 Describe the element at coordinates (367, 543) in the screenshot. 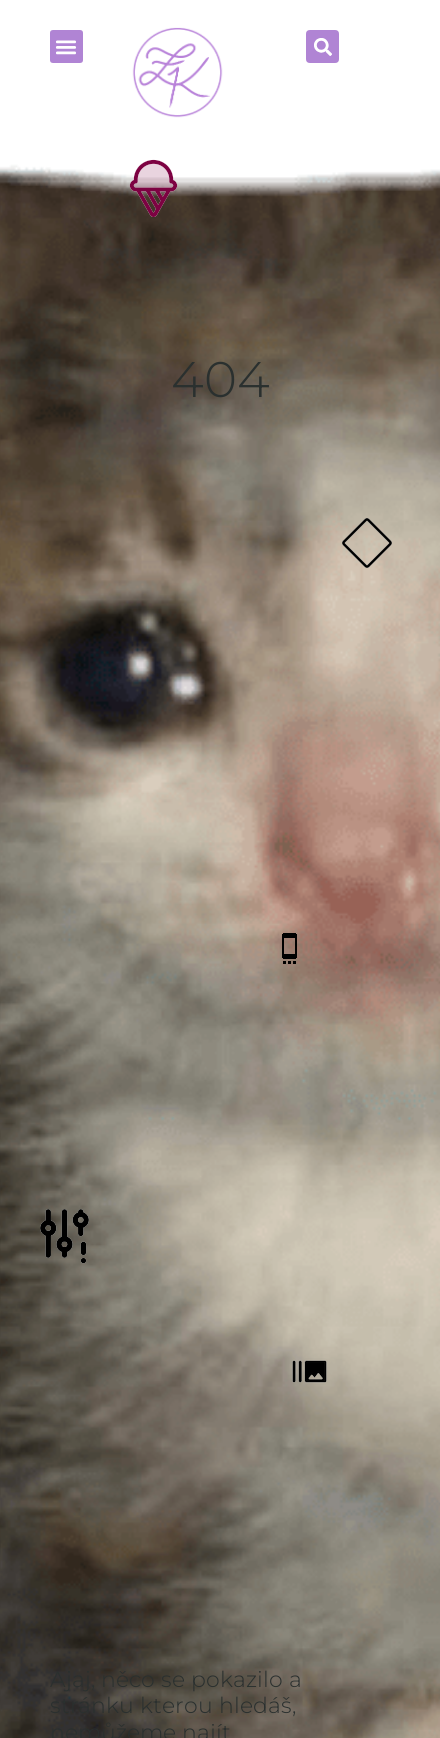

I see `indicates premium or valuable content` at that location.